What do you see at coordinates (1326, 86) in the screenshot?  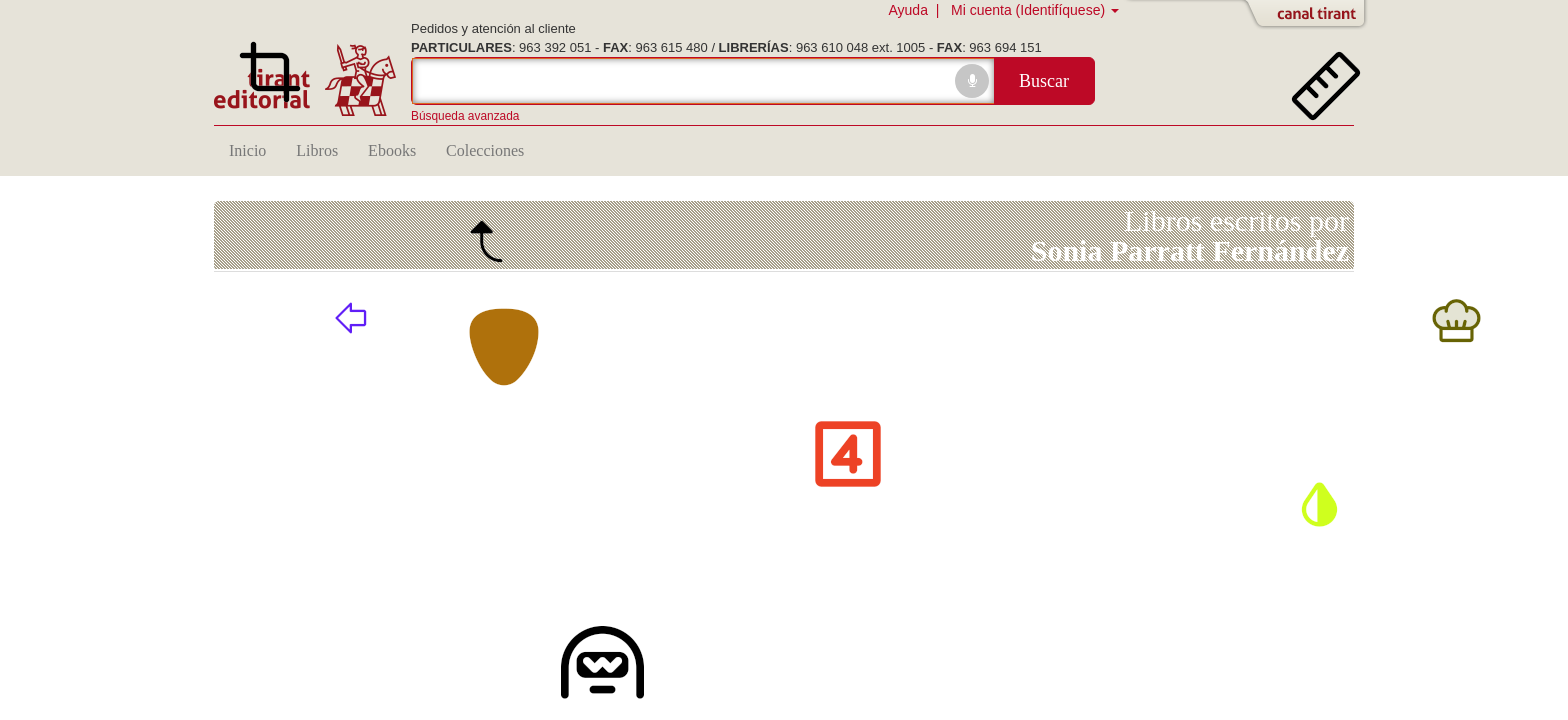 I see `access measurement tools` at bounding box center [1326, 86].